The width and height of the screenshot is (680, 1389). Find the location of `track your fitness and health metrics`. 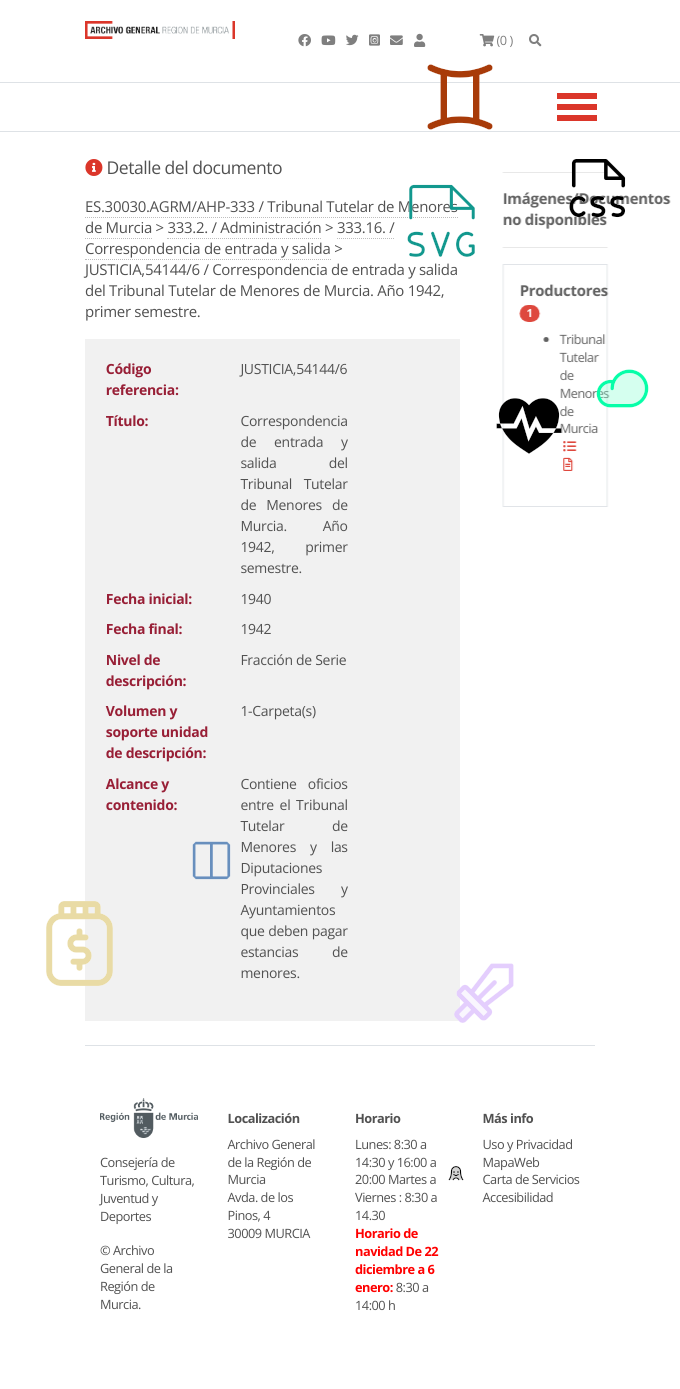

track your fitness and health metrics is located at coordinates (529, 426).